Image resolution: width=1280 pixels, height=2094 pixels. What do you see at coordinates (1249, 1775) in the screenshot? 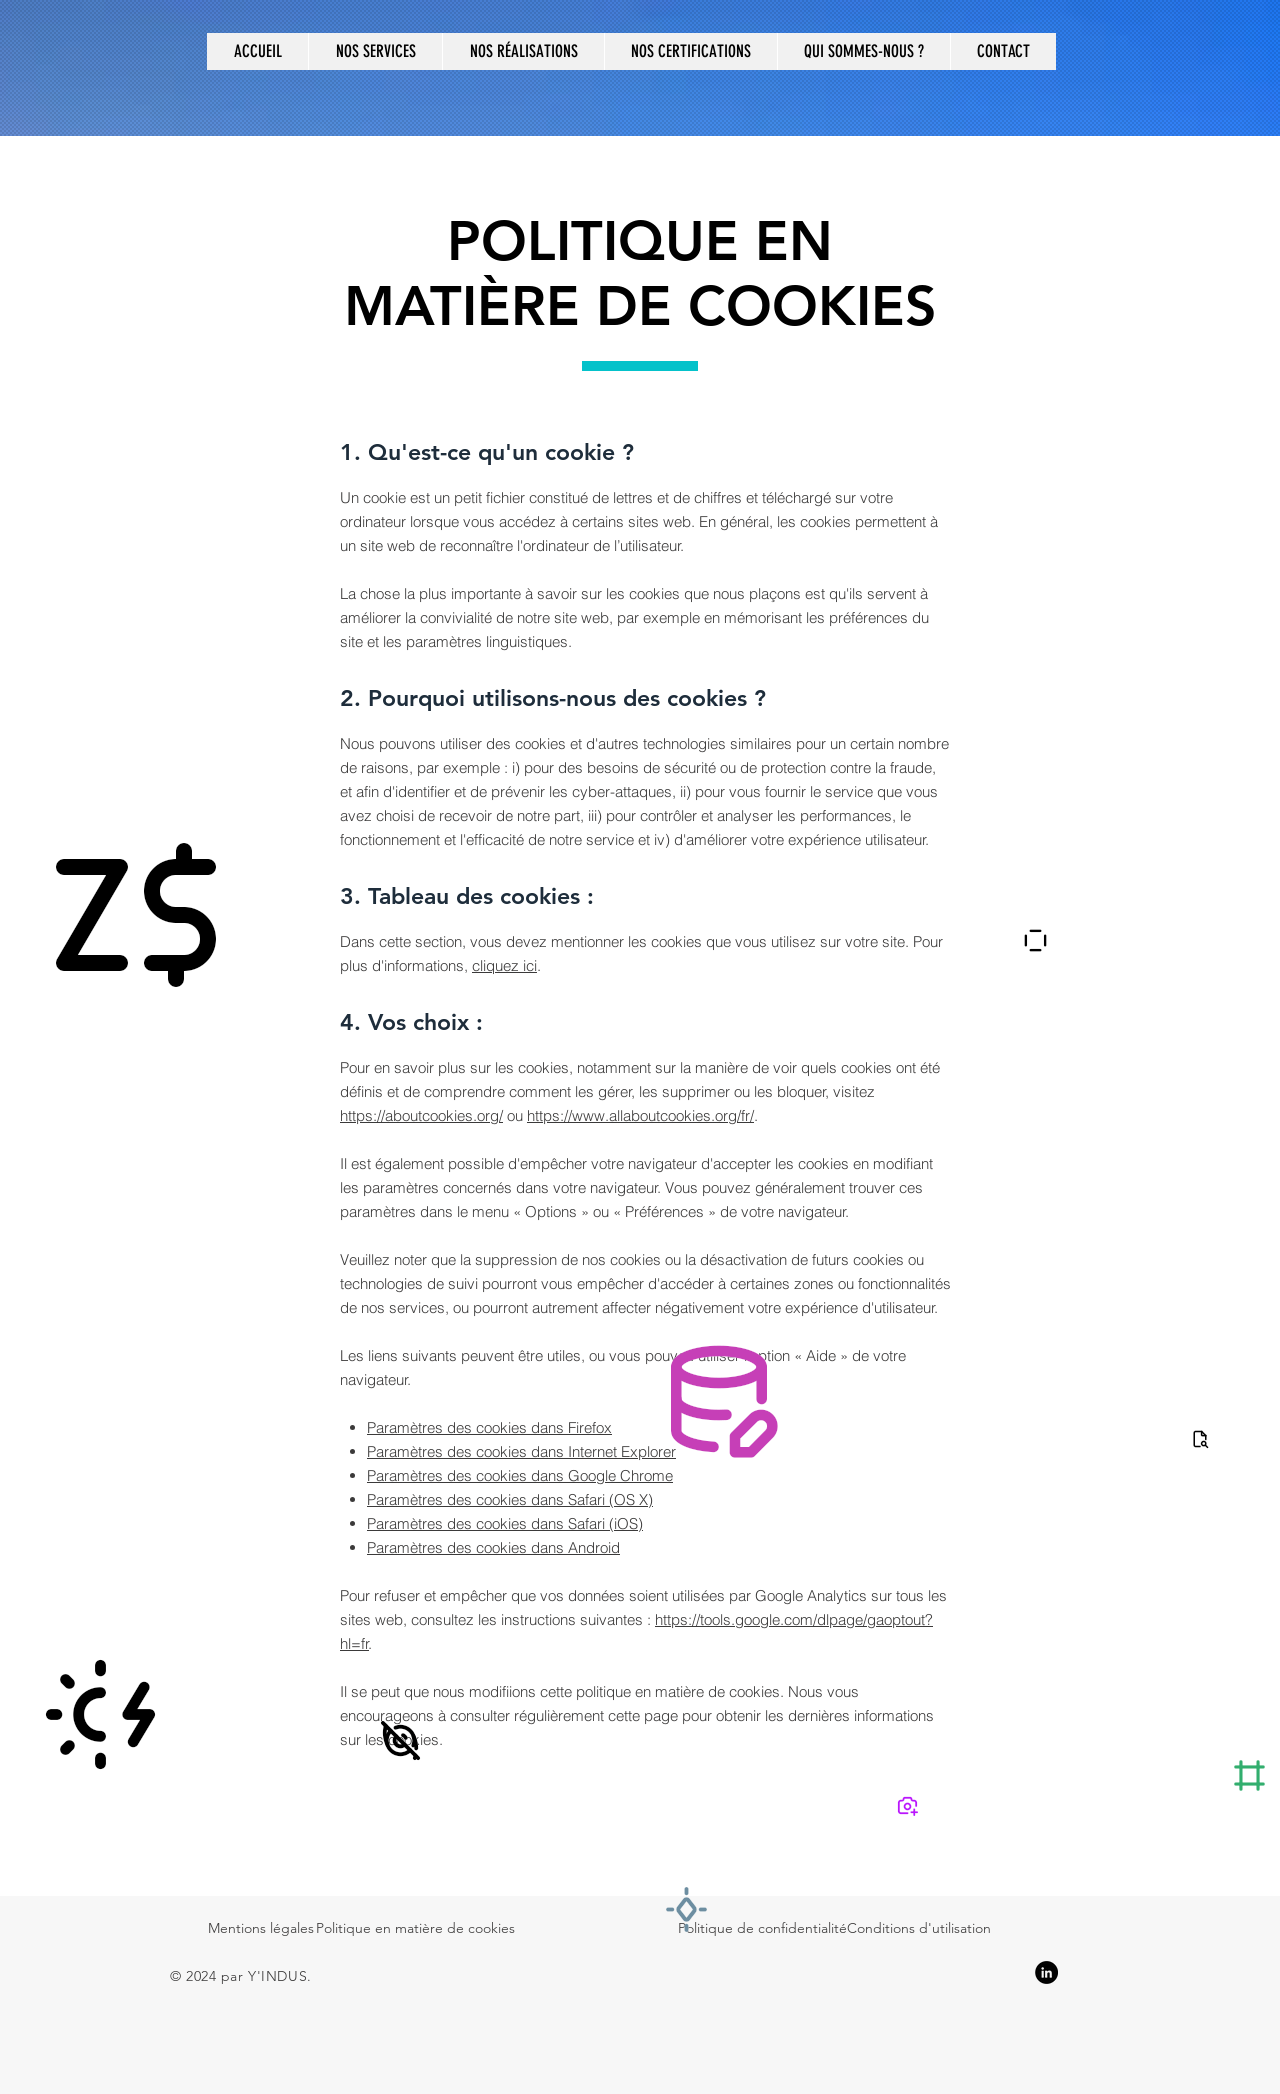
I see `access frame or artboard settings` at bounding box center [1249, 1775].